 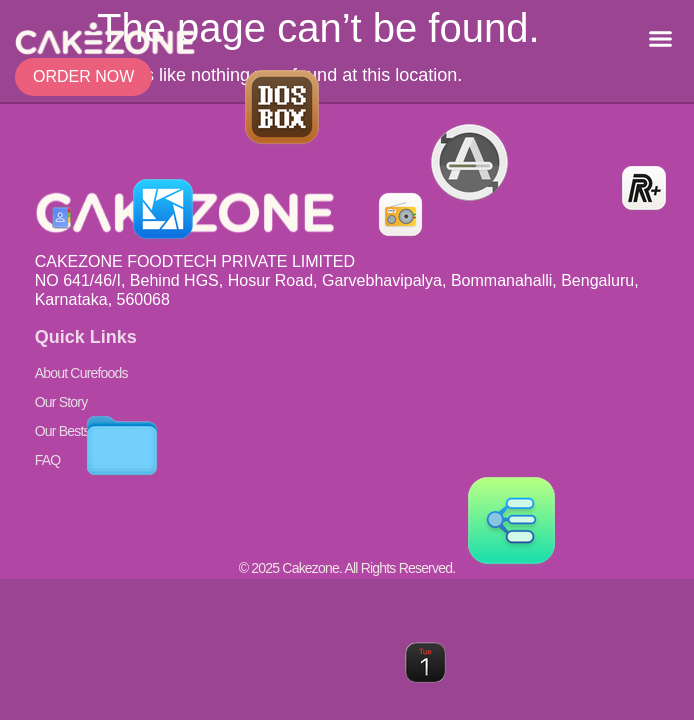 I want to click on open the contacts app, so click(x=61, y=217).